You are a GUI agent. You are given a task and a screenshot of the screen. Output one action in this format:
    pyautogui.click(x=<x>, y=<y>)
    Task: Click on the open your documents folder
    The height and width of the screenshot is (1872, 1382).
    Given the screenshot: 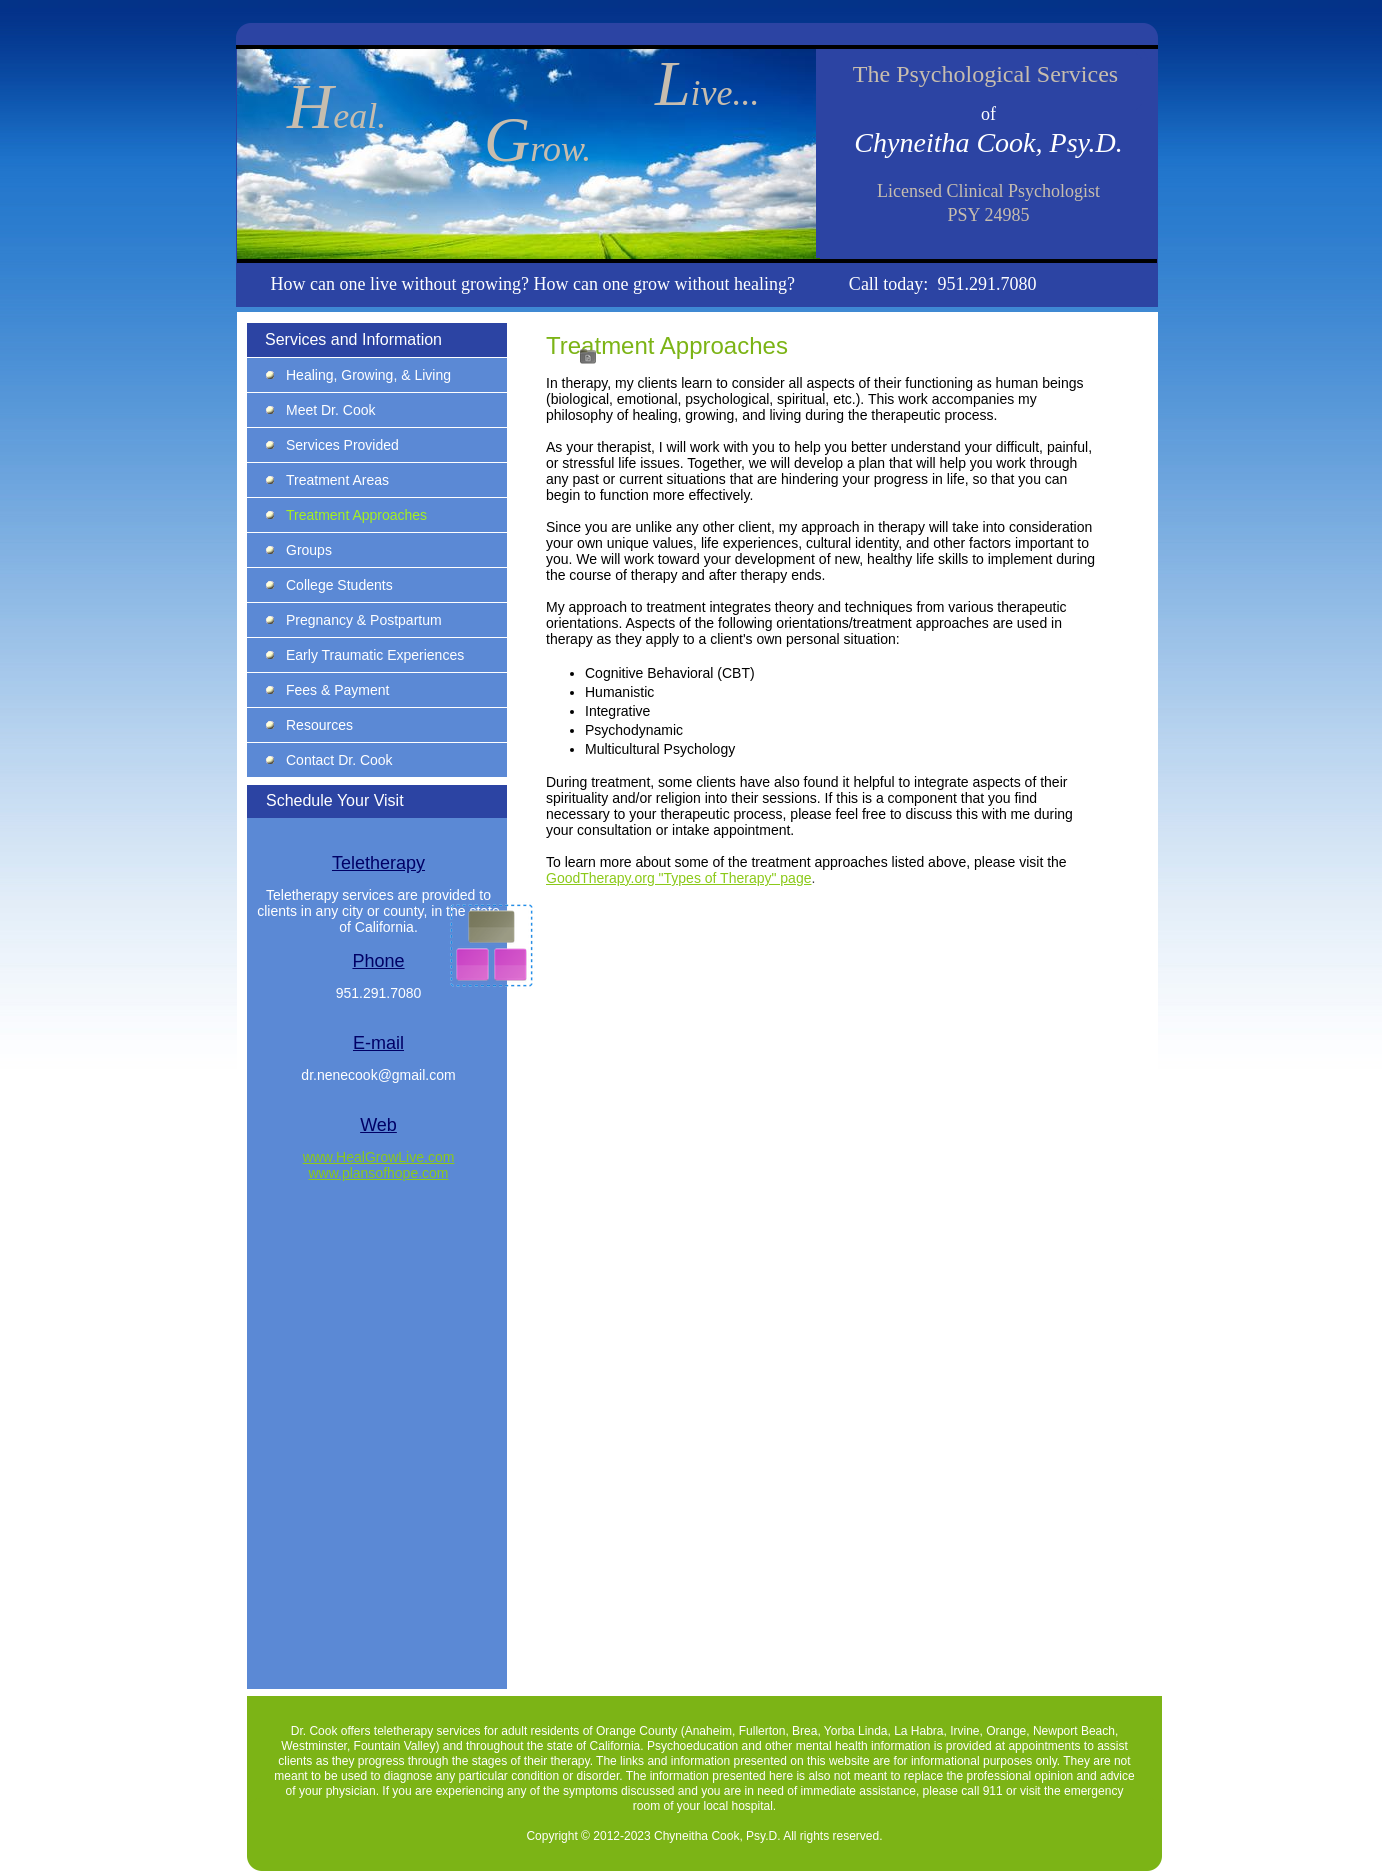 What is the action you would take?
    pyautogui.click(x=588, y=356)
    